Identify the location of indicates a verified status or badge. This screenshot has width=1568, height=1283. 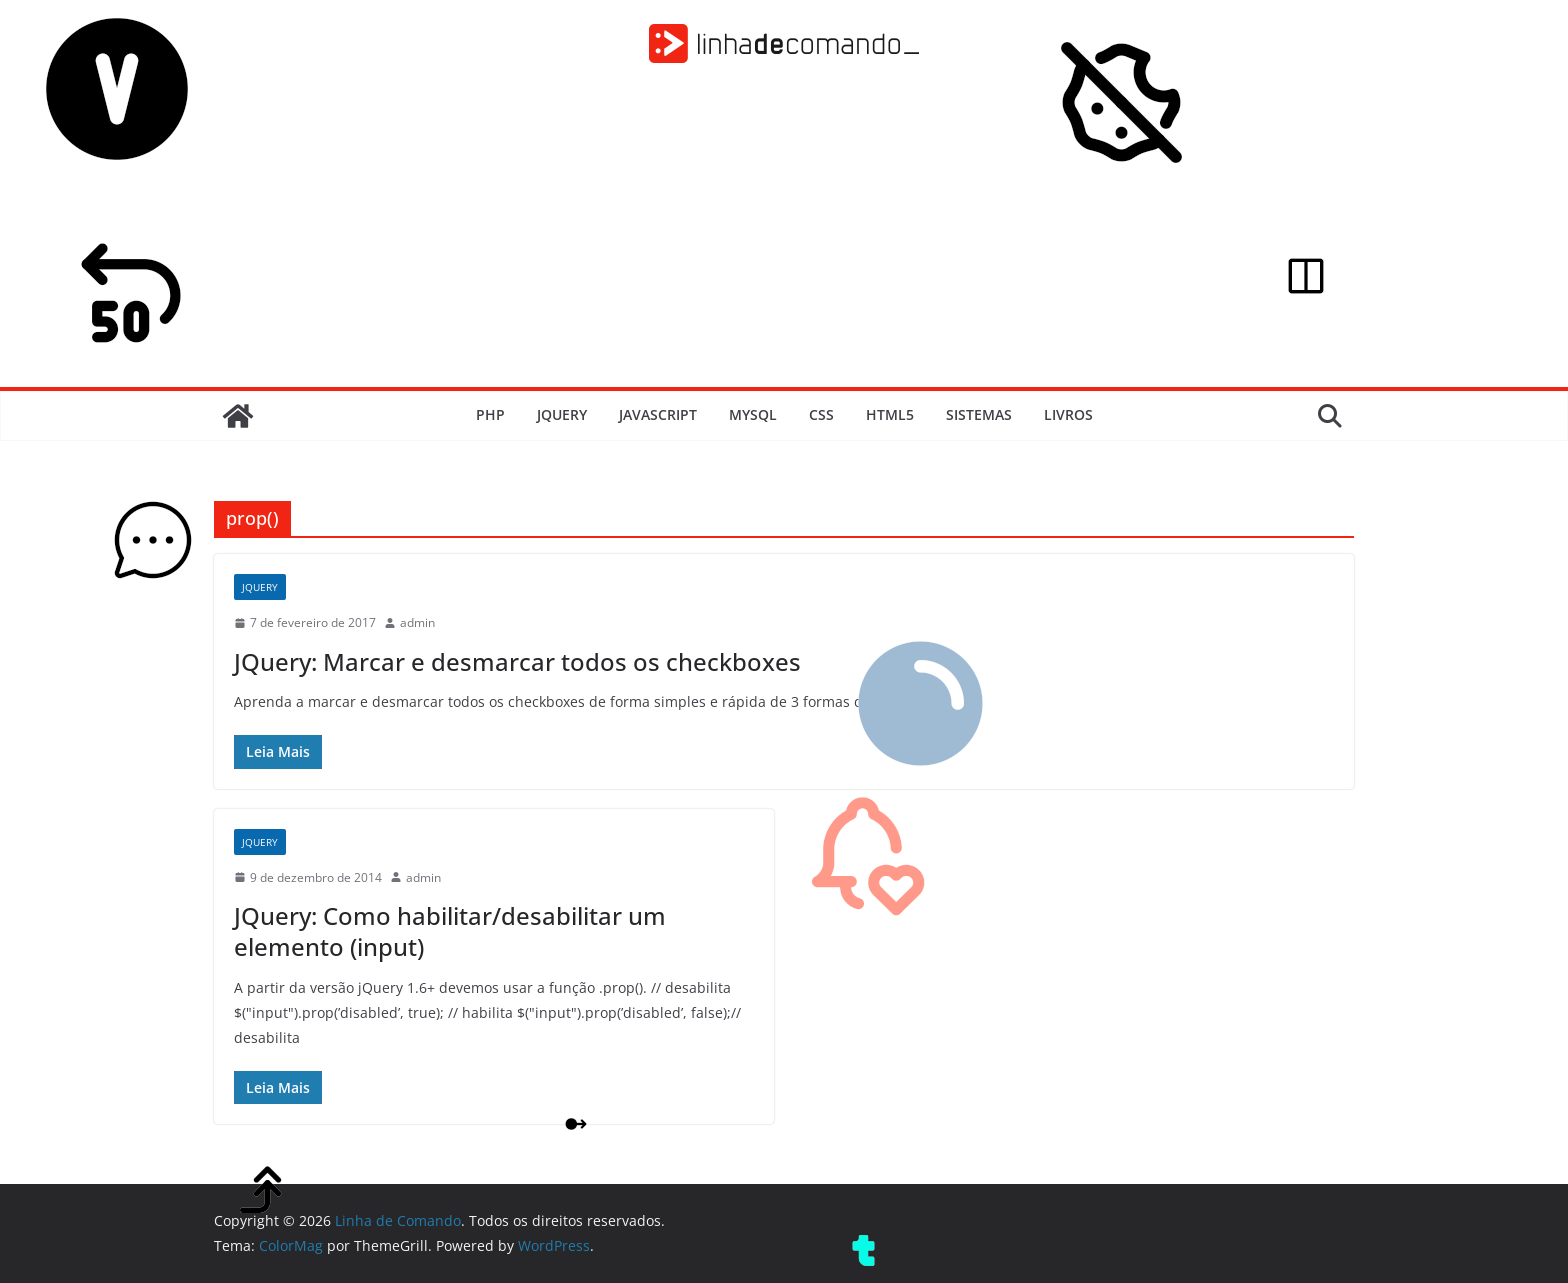
(117, 89).